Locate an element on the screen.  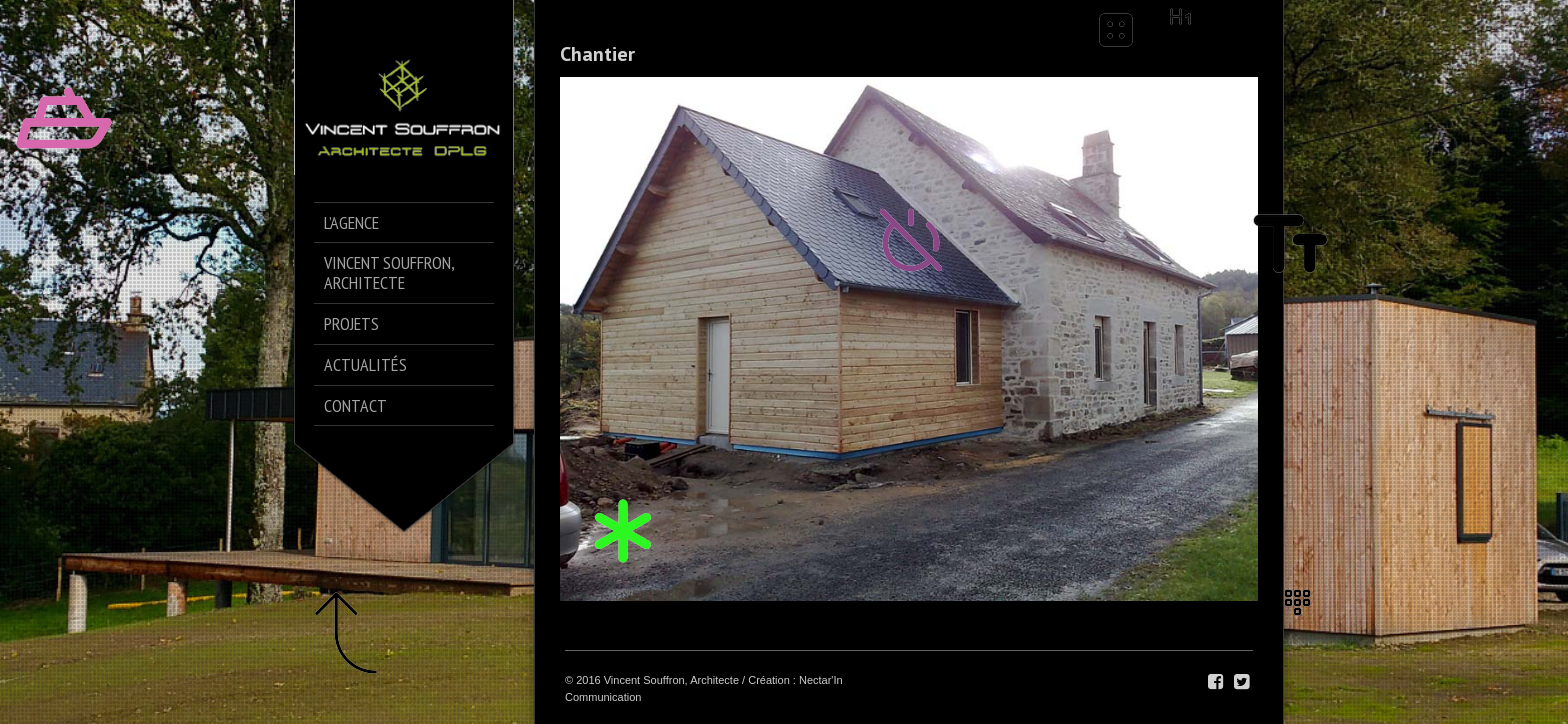
adjust text formatting options is located at coordinates (1290, 245).